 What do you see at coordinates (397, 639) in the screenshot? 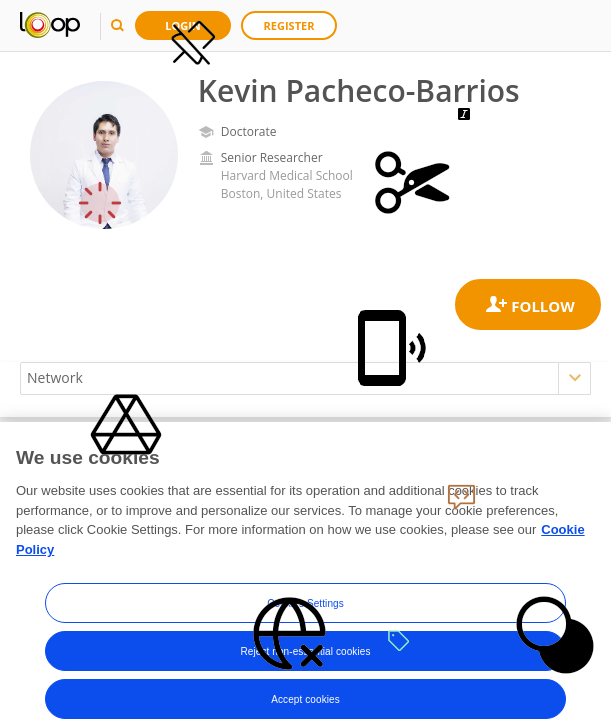
I see `add or manage tags` at bounding box center [397, 639].